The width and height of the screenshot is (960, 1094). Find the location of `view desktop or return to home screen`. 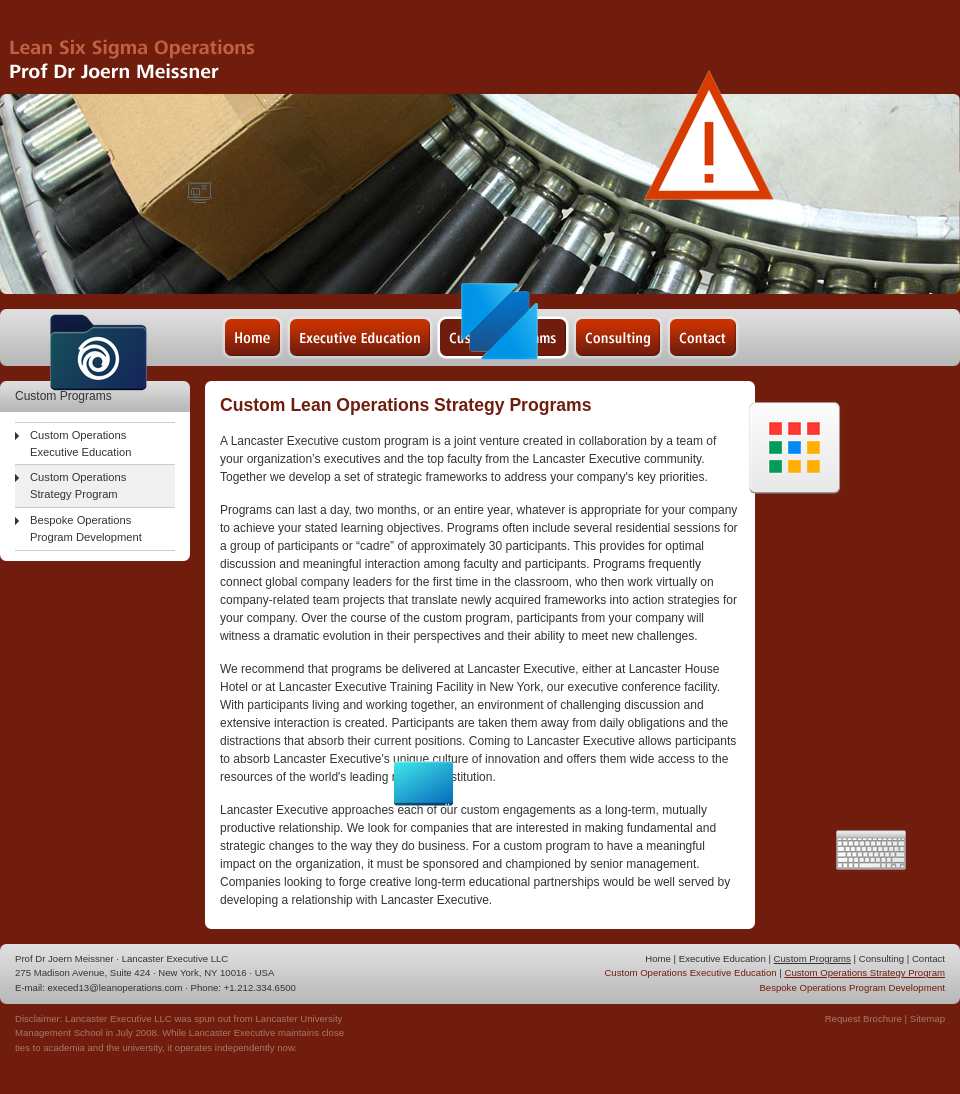

view desktop or return to home screen is located at coordinates (423, 783).